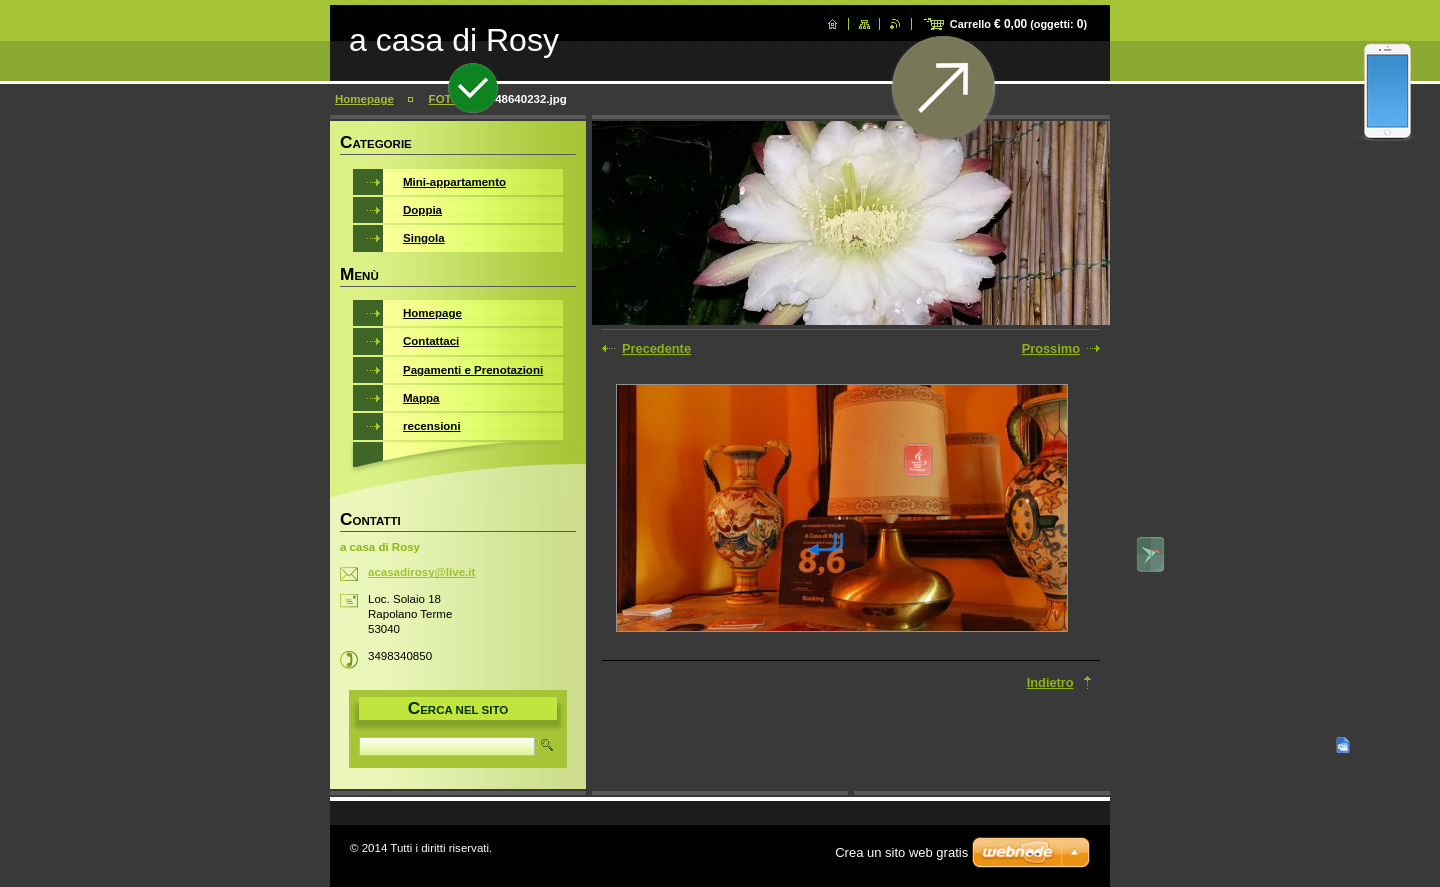  Describe the element at coordinates (918, 460) in the screenshot. I see `indicates a java source code file` at that location.